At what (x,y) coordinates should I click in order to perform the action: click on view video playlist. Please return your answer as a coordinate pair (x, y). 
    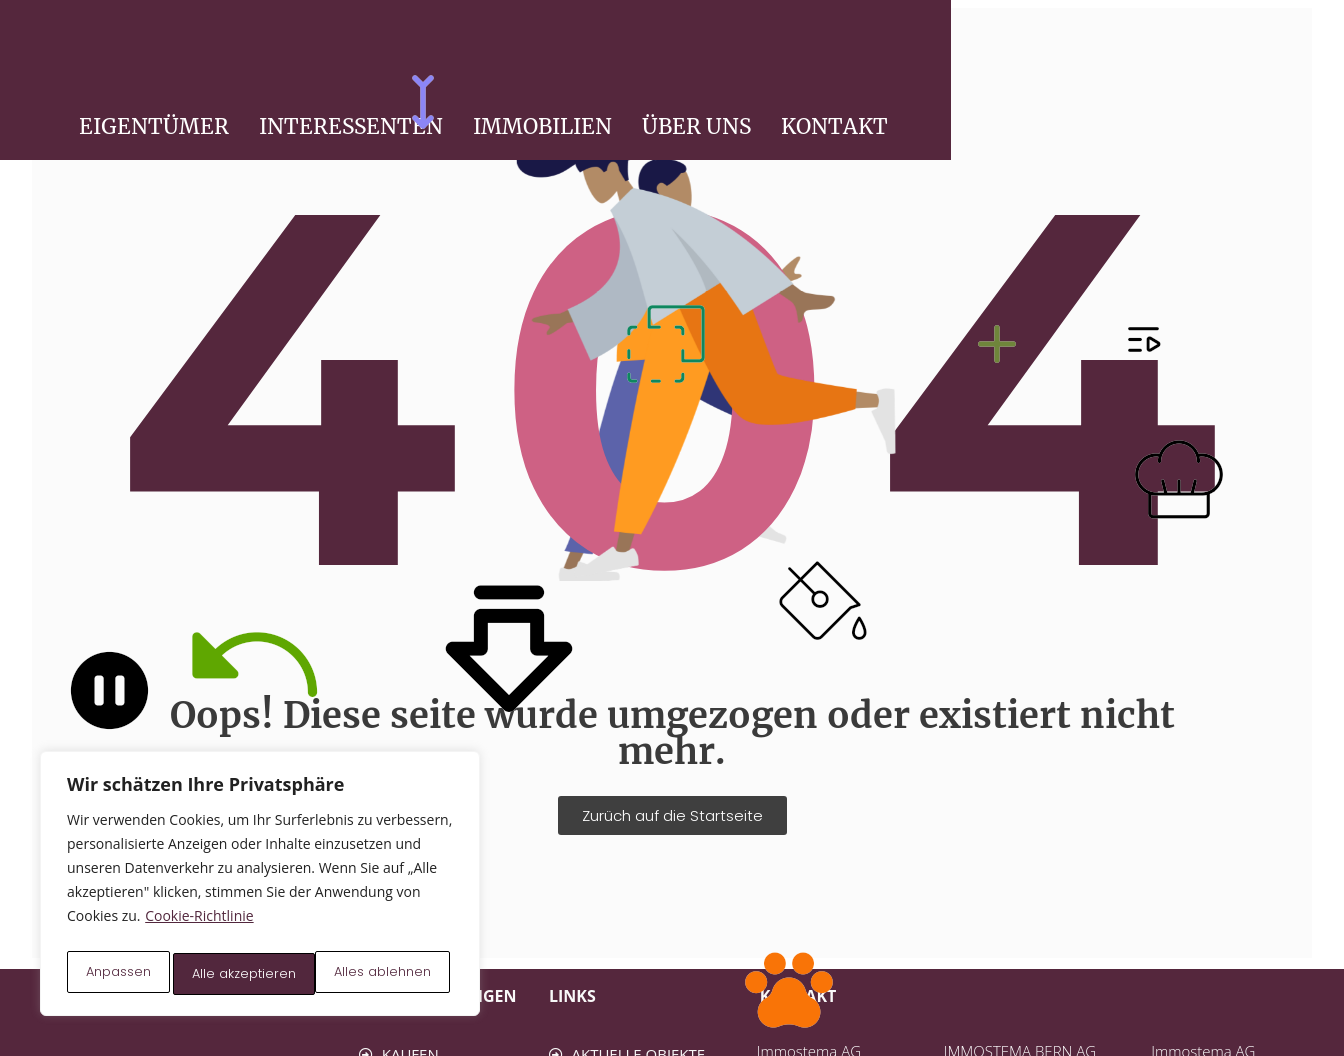
    Looking at the image, I should click on (1143, 339).